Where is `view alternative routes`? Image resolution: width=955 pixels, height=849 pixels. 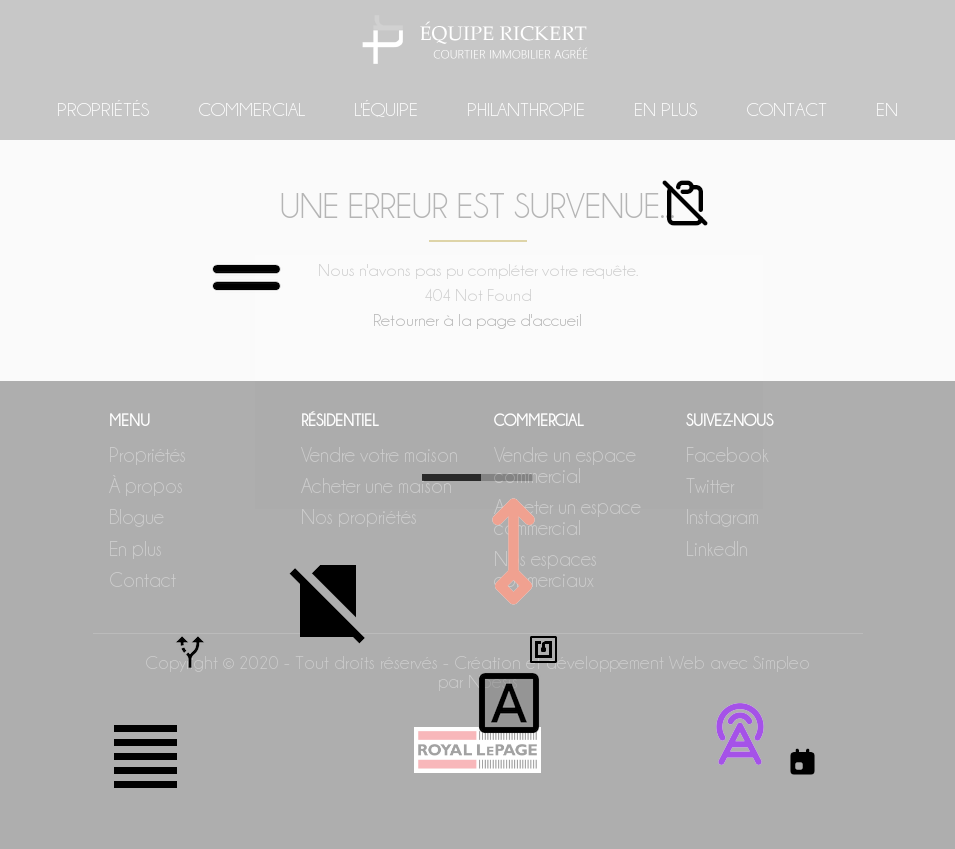 view alternative routes is located at coordinates (190, 652).